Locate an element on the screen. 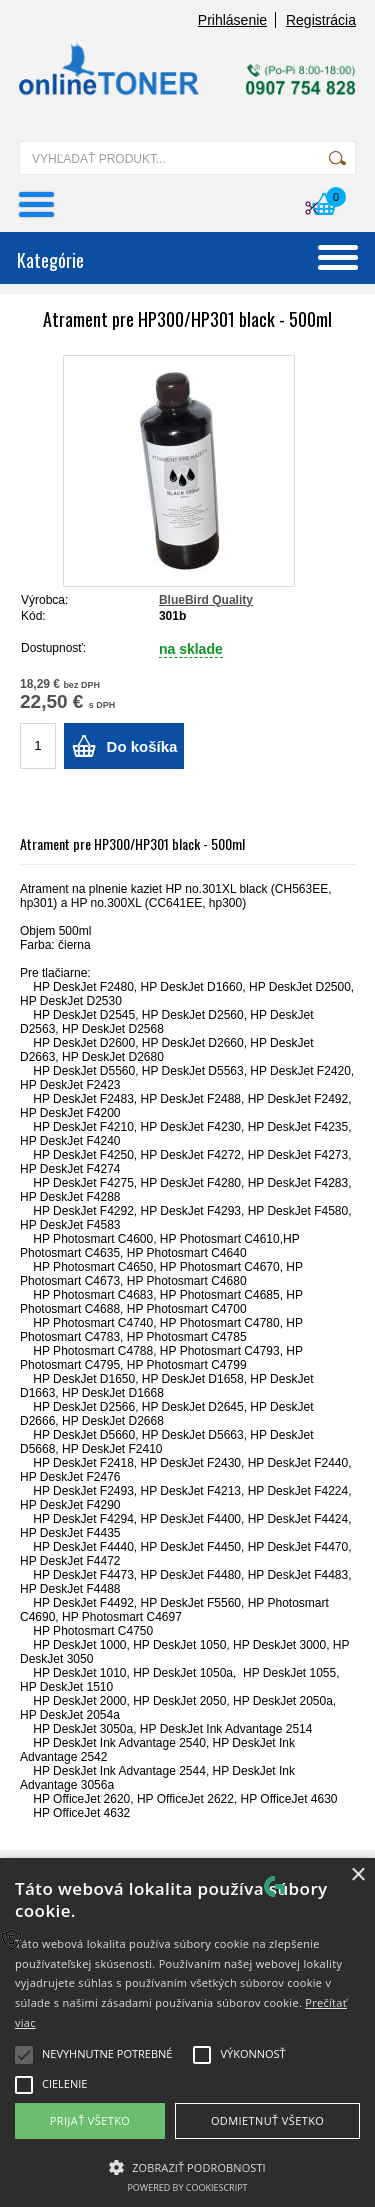 The image size is (375, 2207). songoda brand logo is located at coordinates (11, 1939).